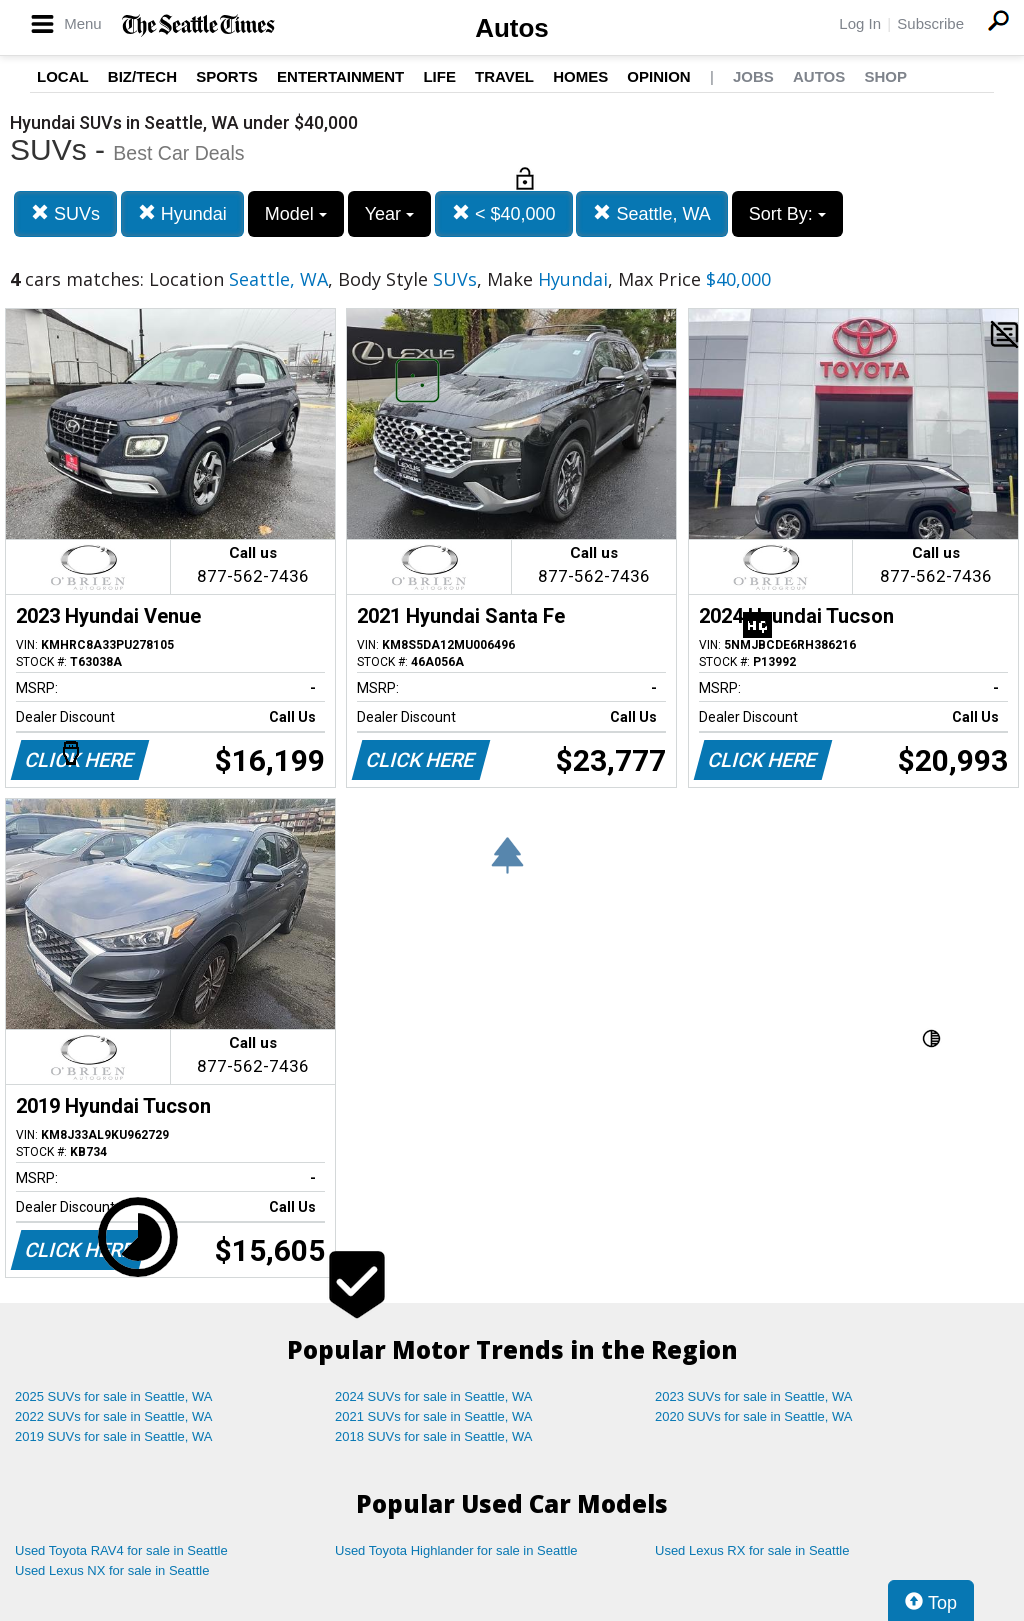 Image resolution: width=1024 pixels, height=1621 pixels. What do you see at coordinates (757, 625) in the screenshot?
I see `switch to high quality playback` at bounding box center [757, 625].